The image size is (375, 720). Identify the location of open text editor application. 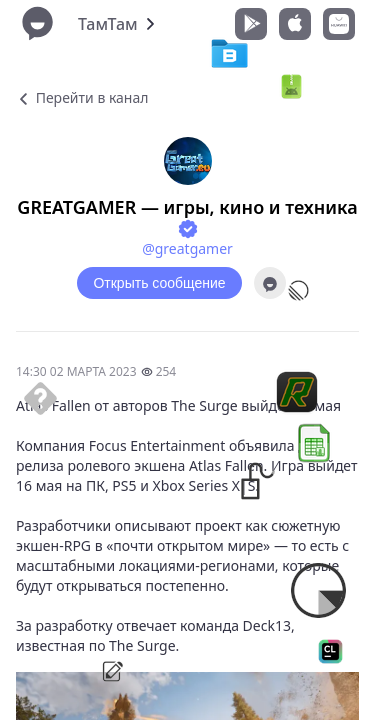
(111, 671).